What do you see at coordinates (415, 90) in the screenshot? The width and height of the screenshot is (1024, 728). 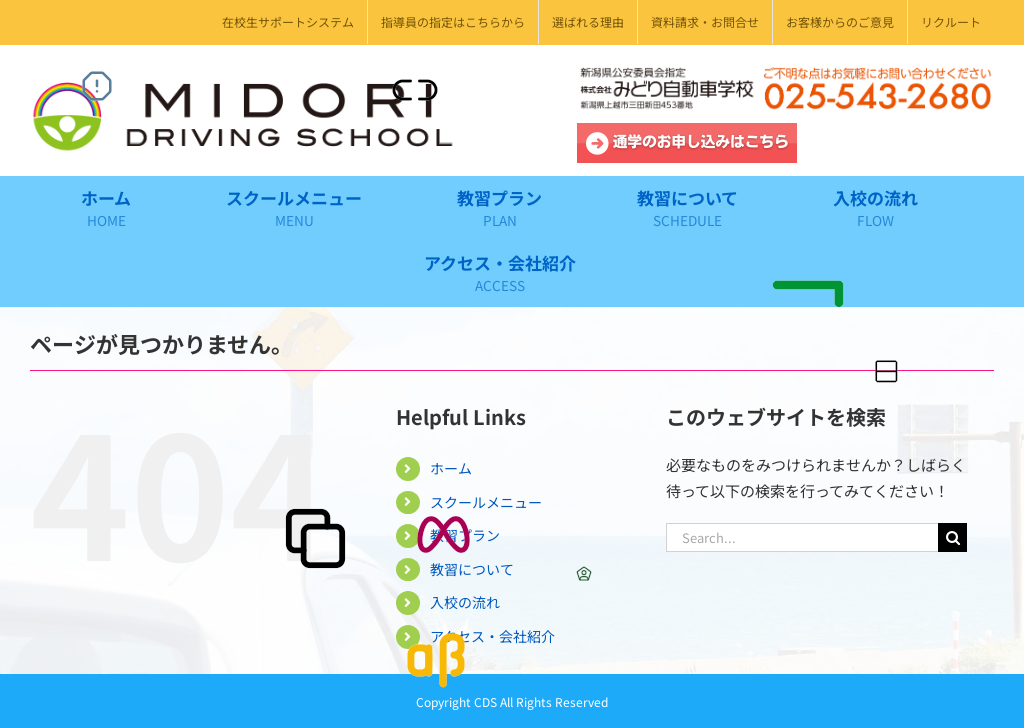 I see `unlink or disconnect a URL` at bounding box center [415, 90].